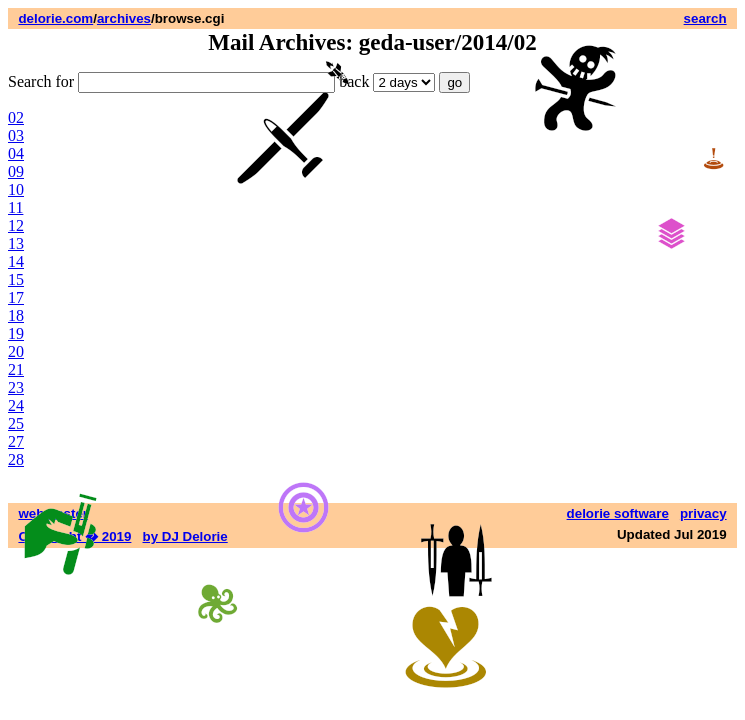 The image size is (745, 720). What do you see at coordinates (713, 158) in the screenshot?
I see `indicates a hazard or dangerous area in gameplay` at bounding box center [713, 158].